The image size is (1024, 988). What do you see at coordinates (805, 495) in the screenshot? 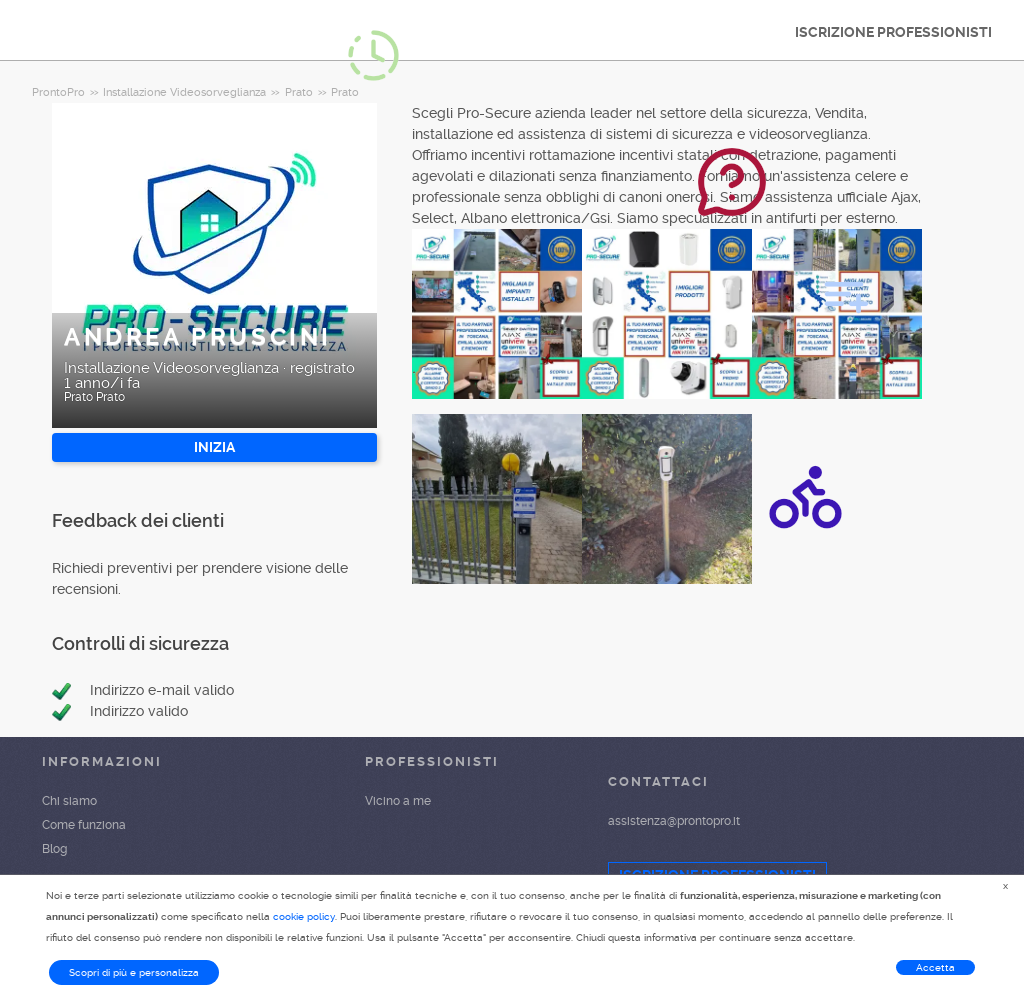
I see `select bicycle as transportation mode` at bounding box center [805, 495].